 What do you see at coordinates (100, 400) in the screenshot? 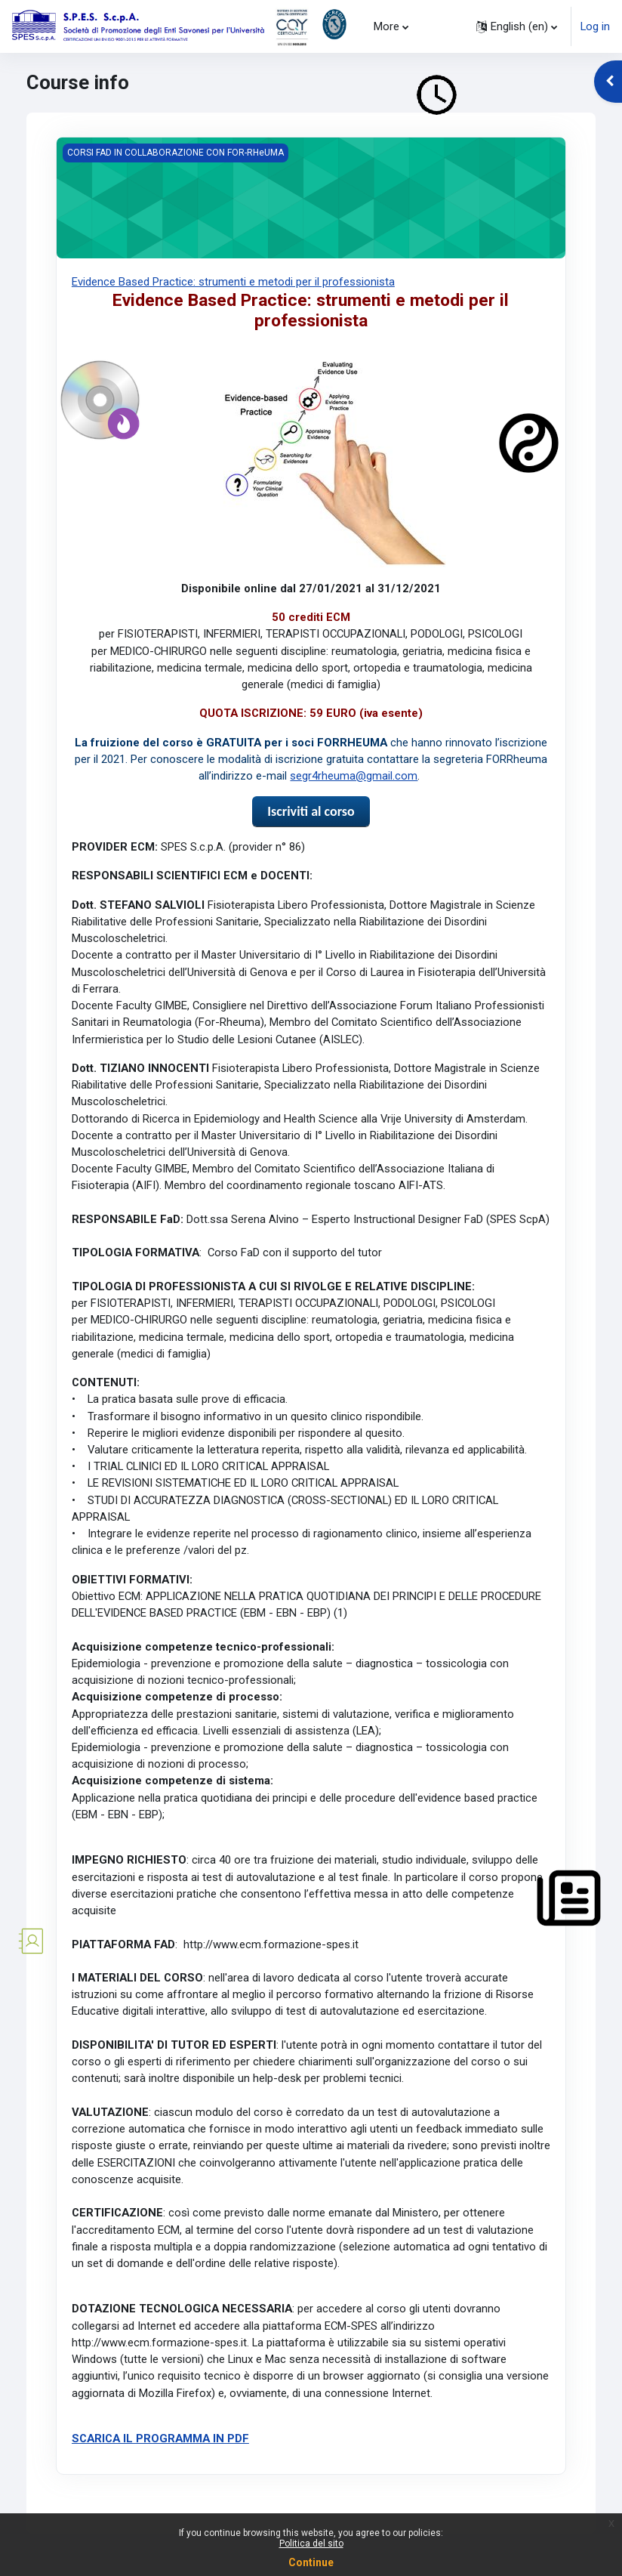
I see `burn data to a dvd disc` at bounding box center [100, 400].